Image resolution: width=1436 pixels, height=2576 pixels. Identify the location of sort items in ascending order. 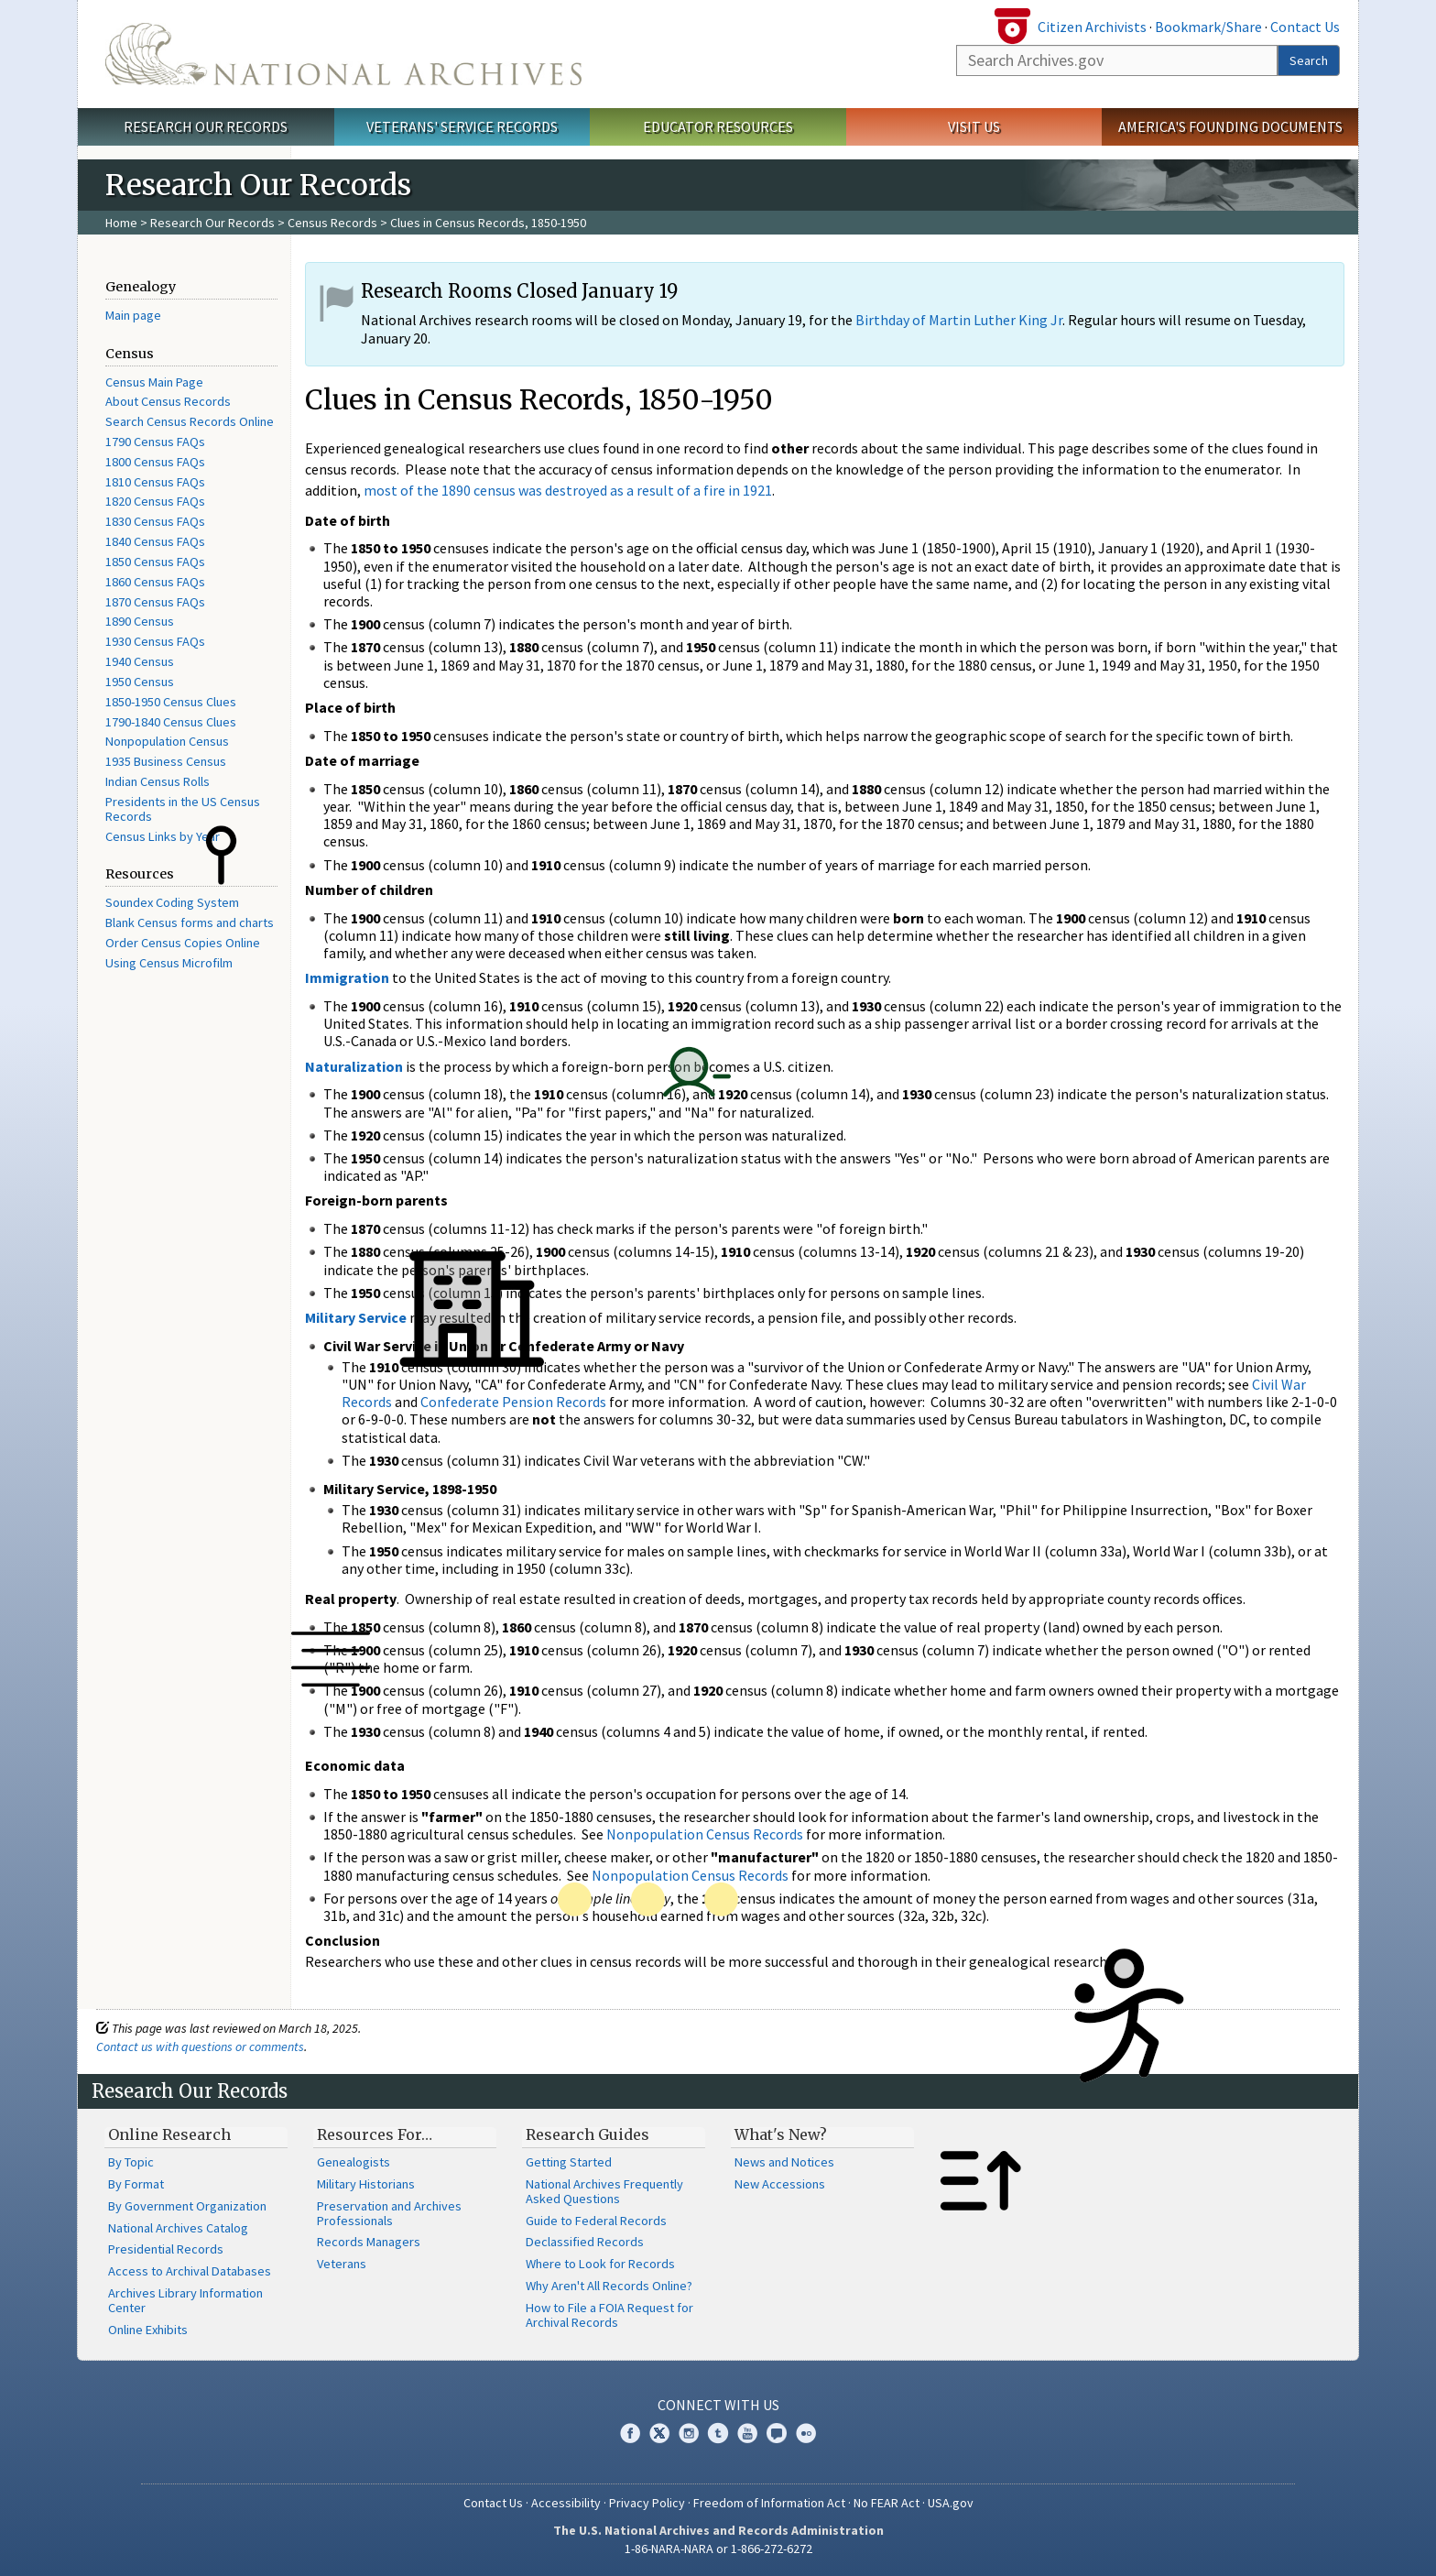
(978, 2180).